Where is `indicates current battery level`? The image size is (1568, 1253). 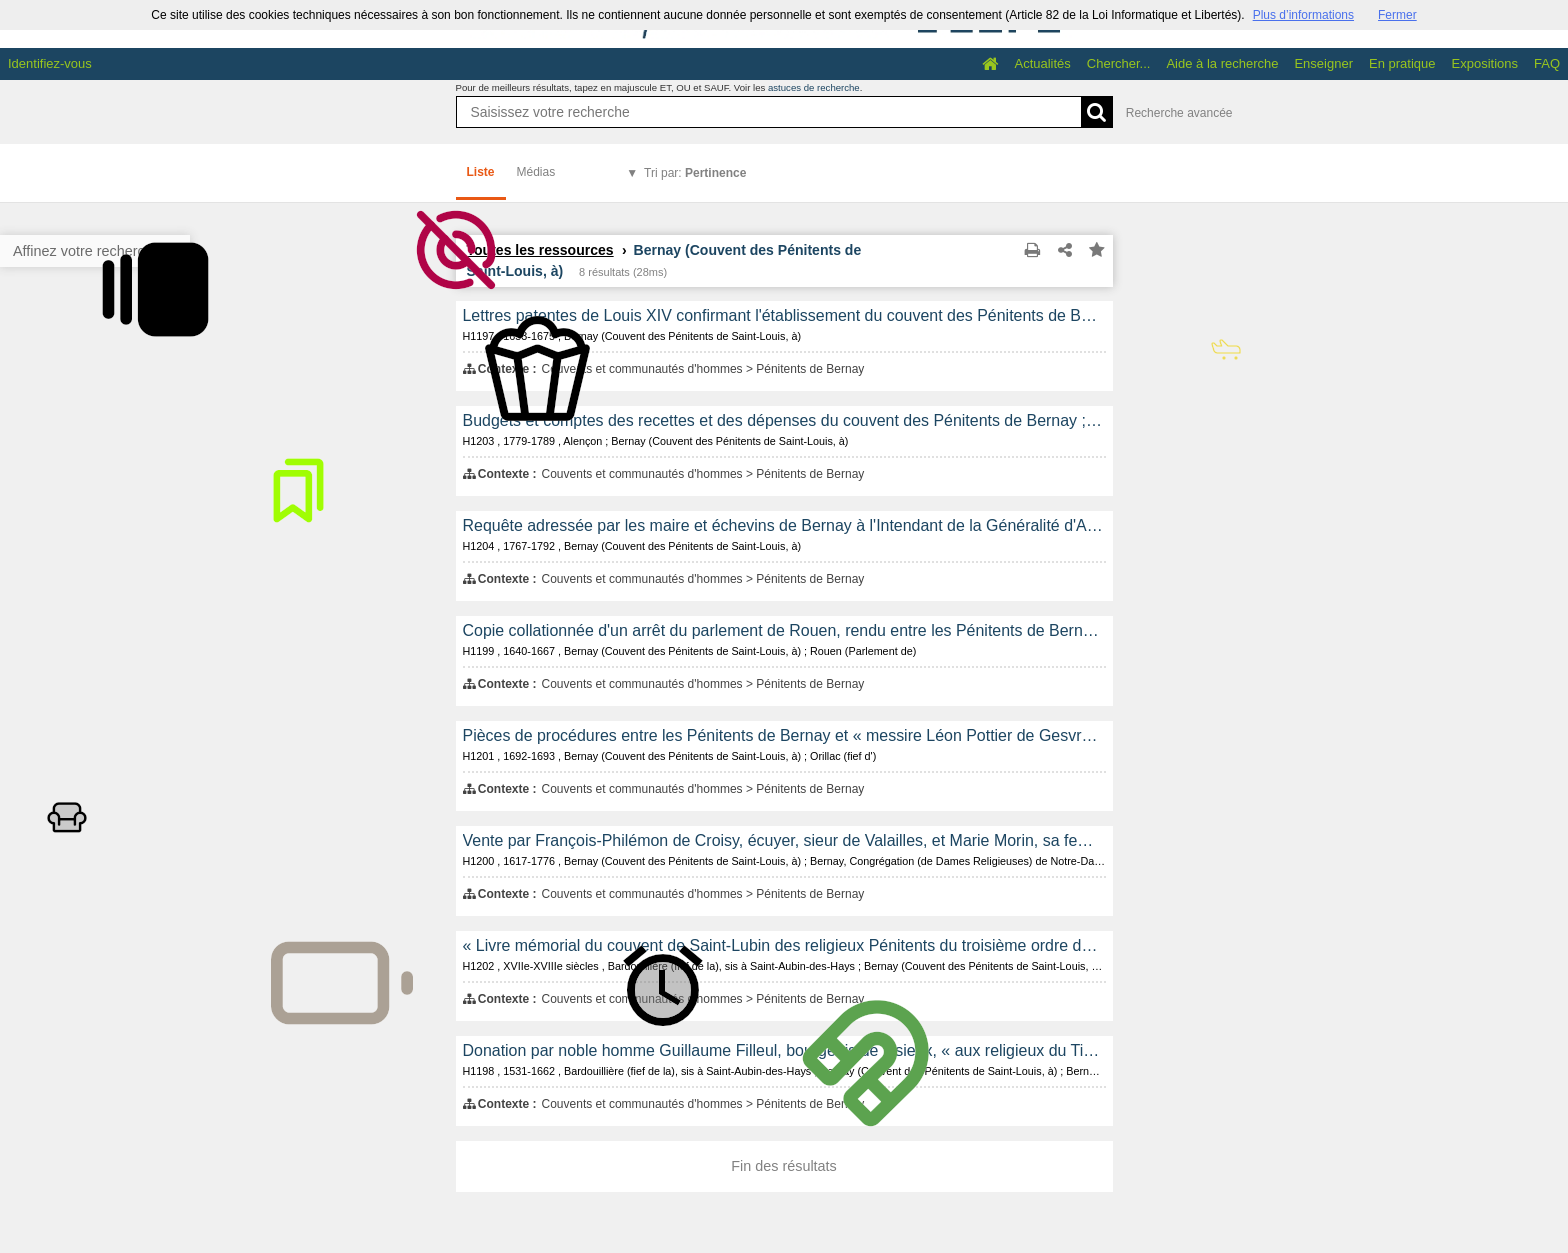
indicates current battery level is located at coordinates (342, 983).